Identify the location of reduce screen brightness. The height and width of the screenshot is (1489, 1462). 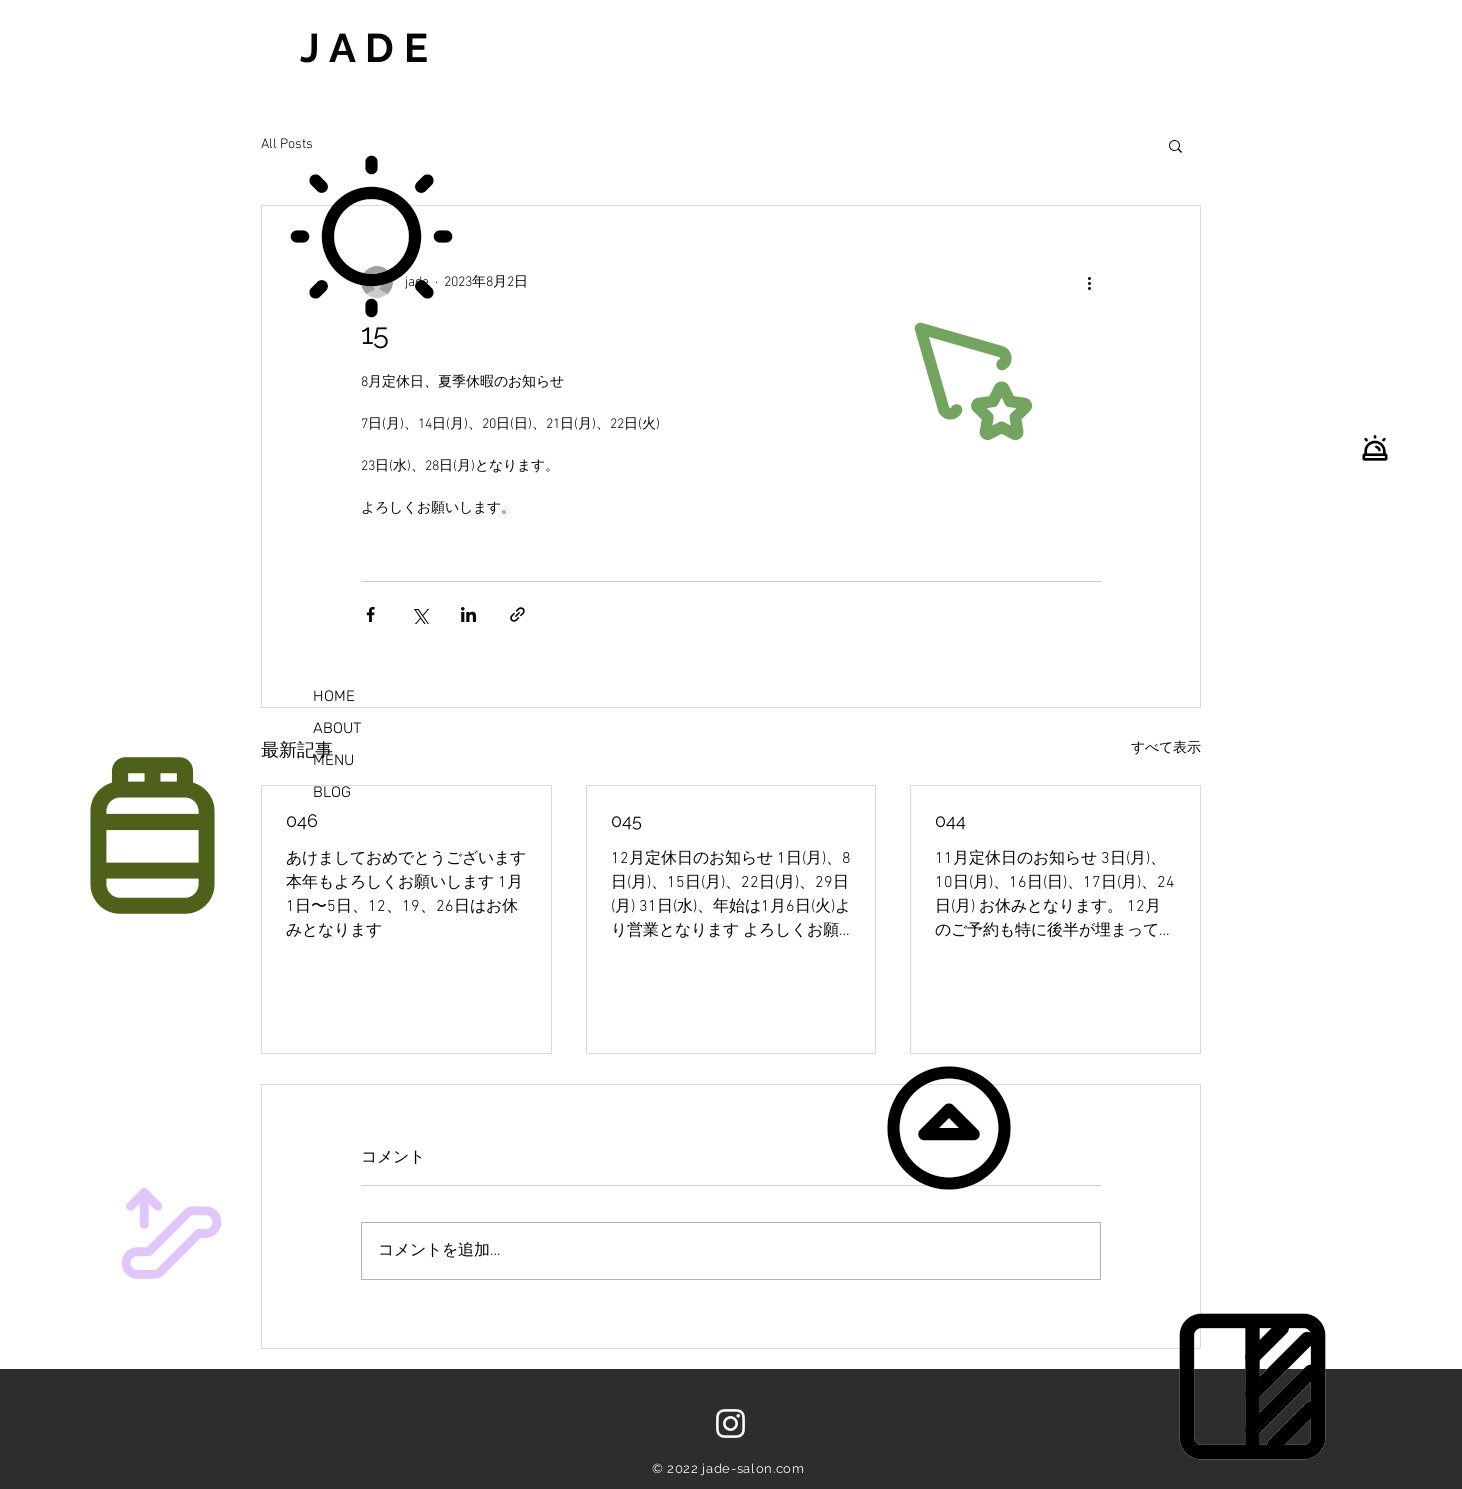
(371, 236).